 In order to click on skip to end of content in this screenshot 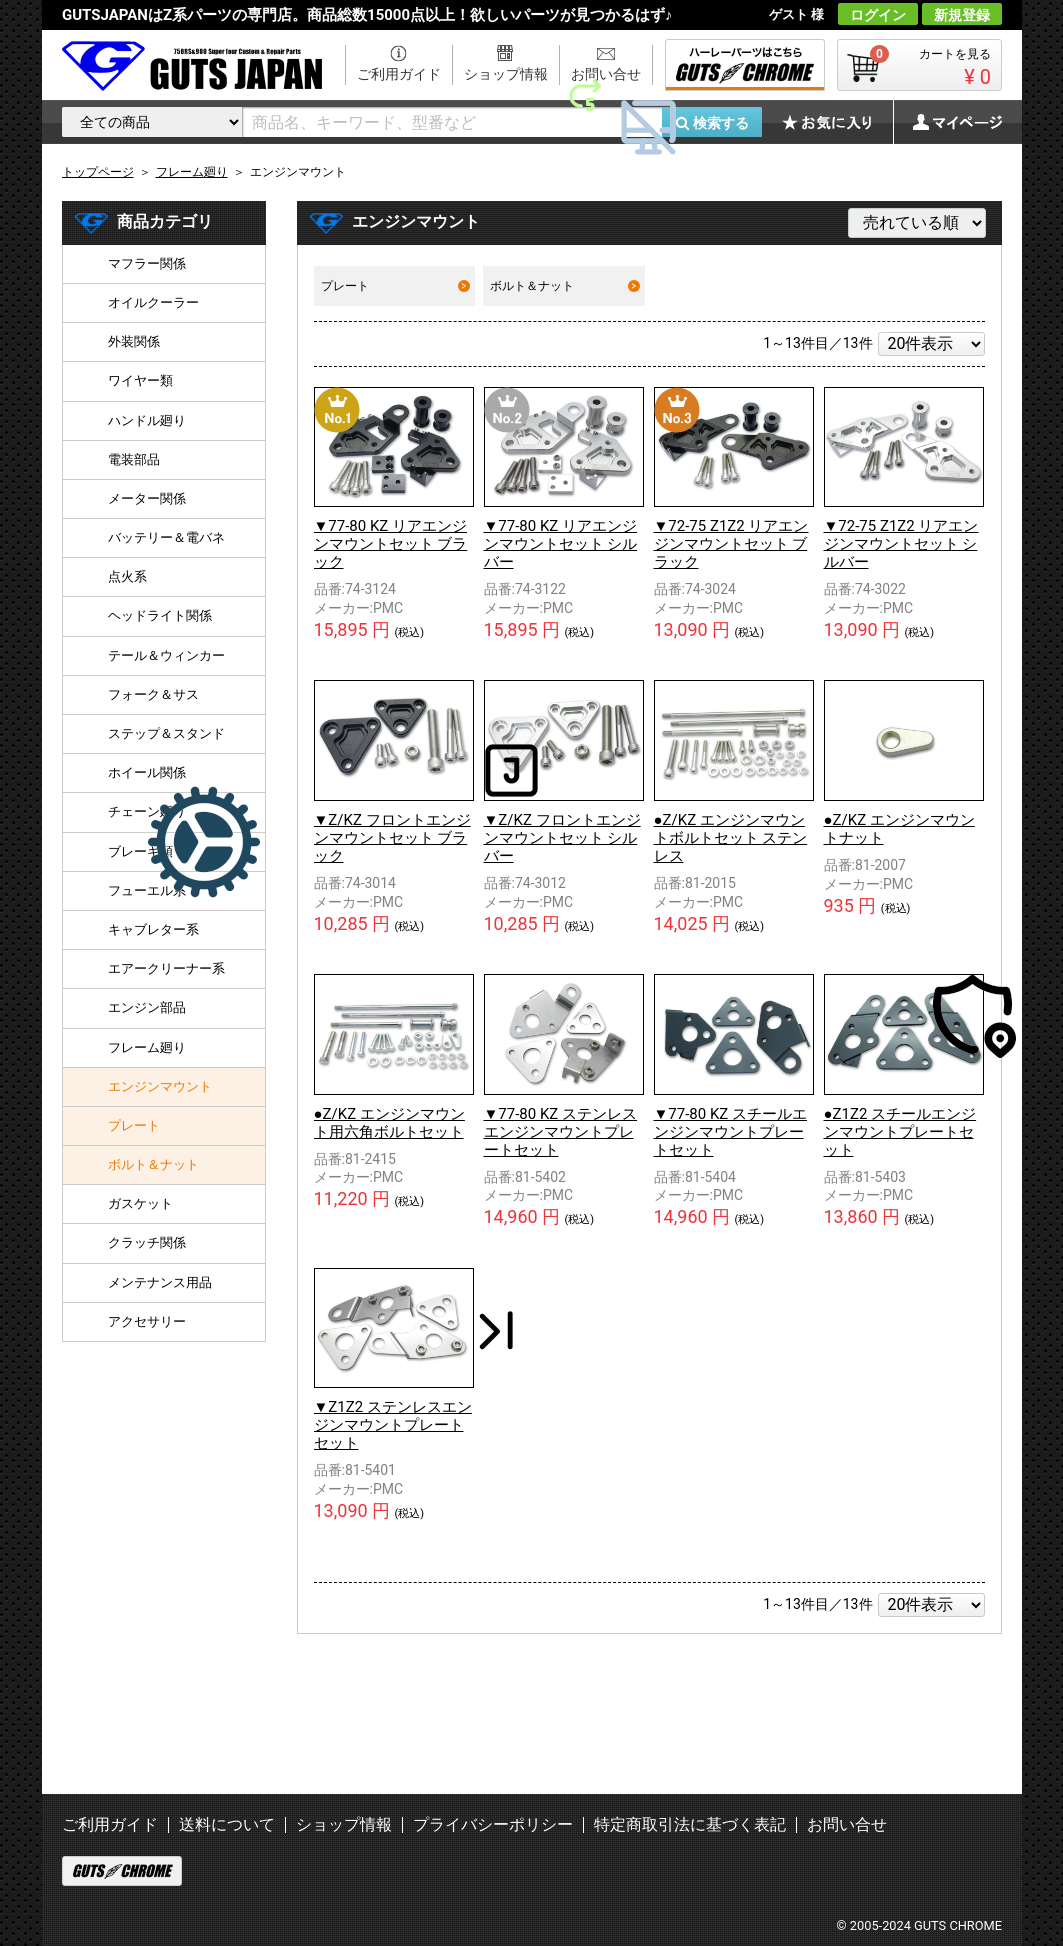, I will do `click(497, 1331)`.